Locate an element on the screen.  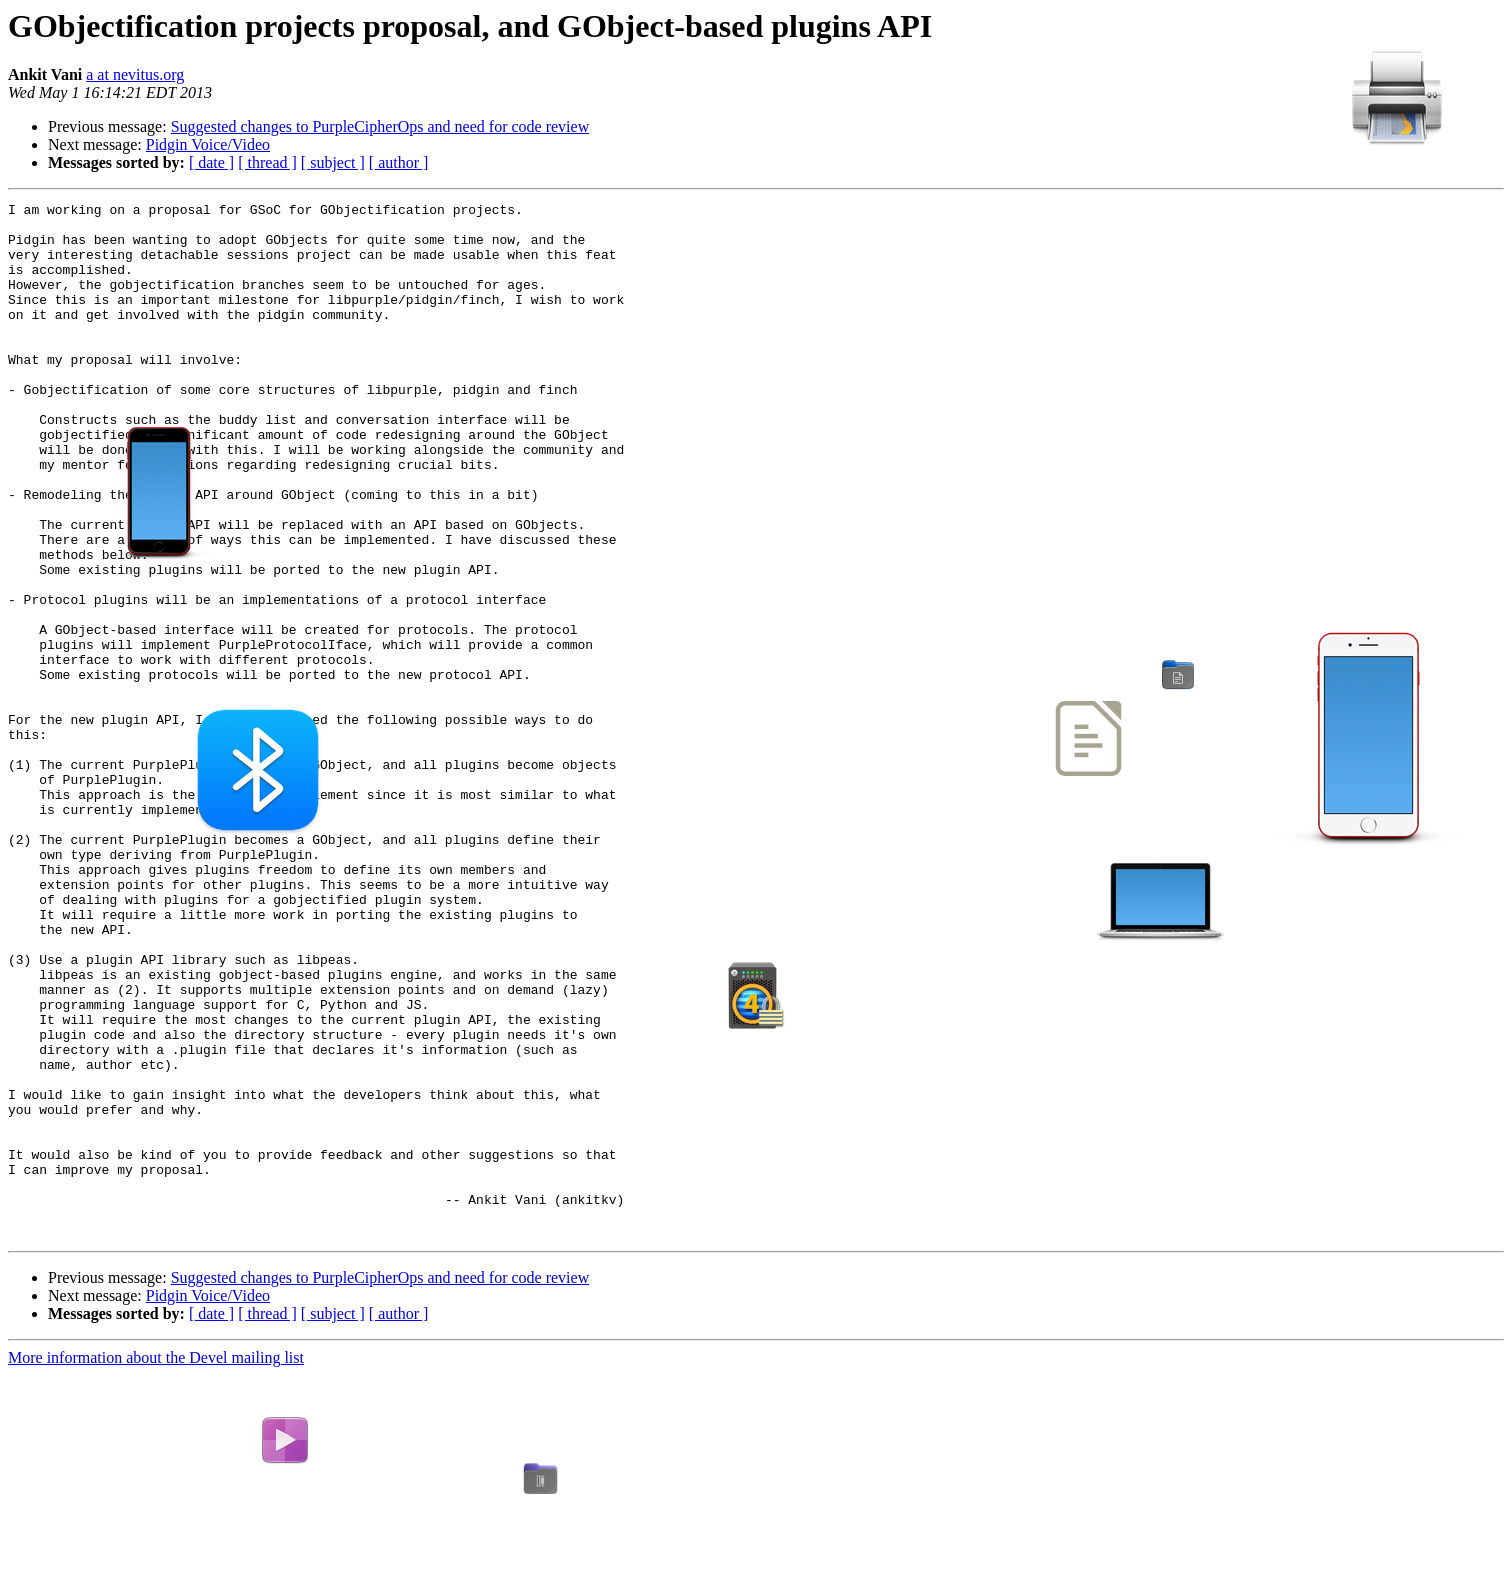
open your documents folder is located at coordinates (1178, 674).